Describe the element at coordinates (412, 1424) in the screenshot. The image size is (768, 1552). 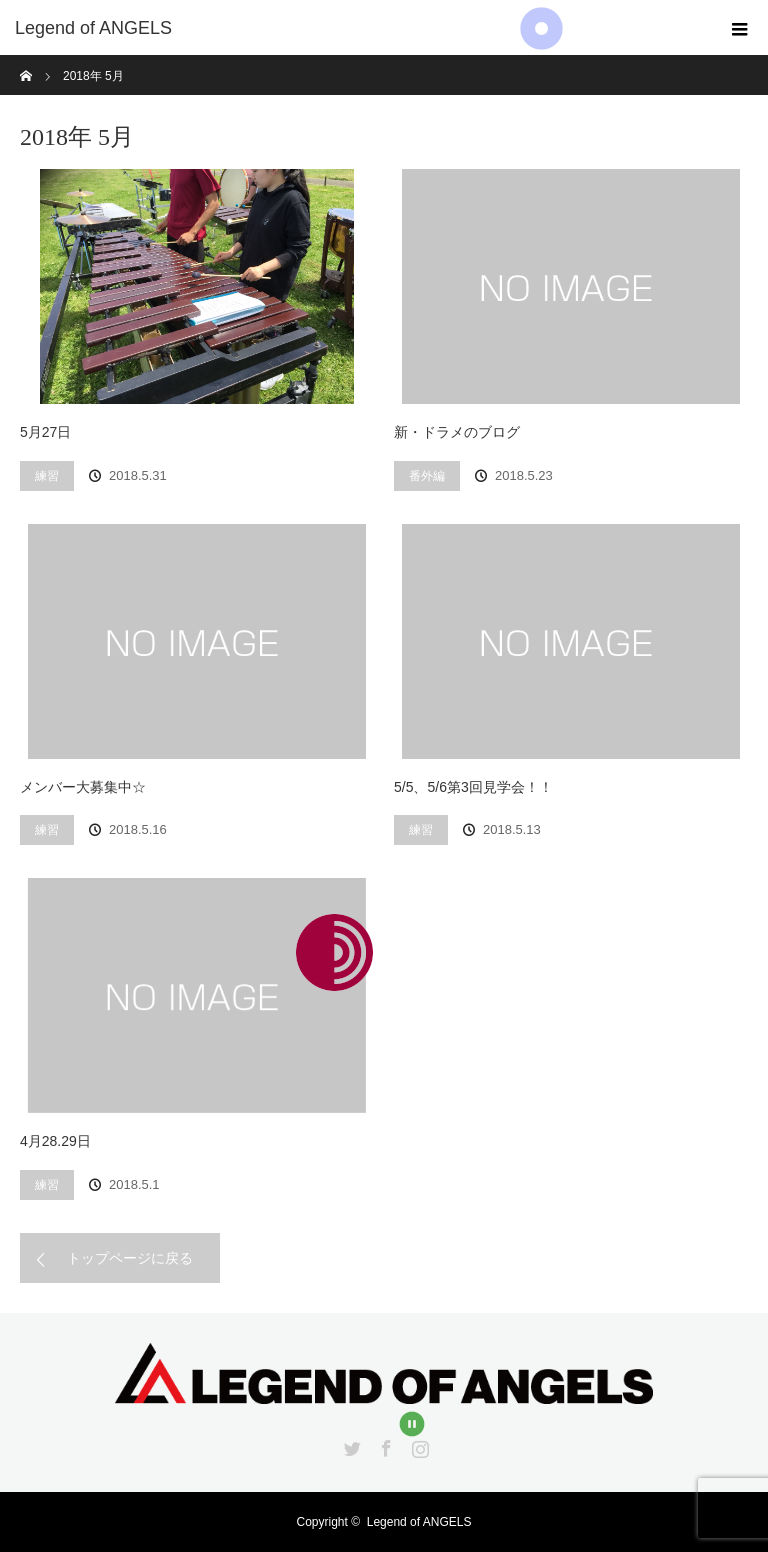
I see `pause media playback` at that location.